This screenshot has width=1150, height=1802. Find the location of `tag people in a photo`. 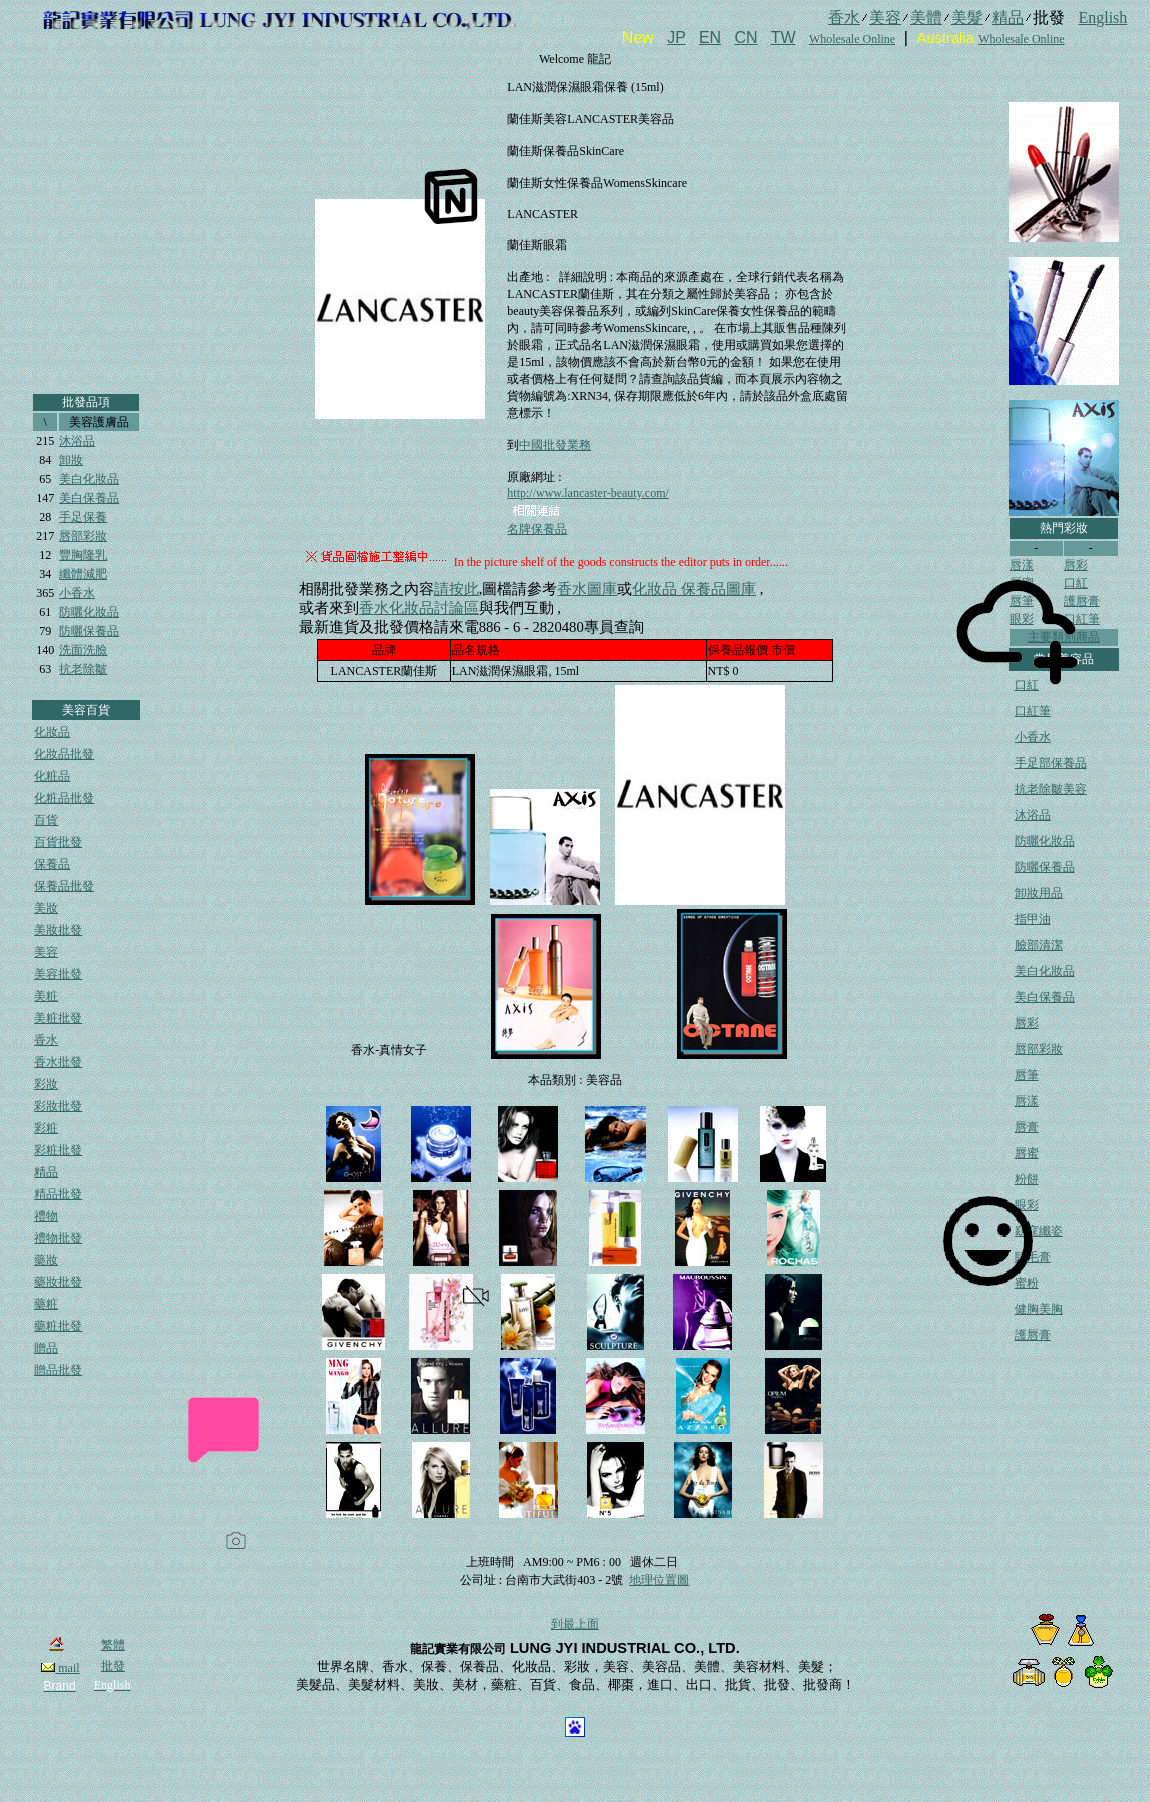

tag people in a photo is located at coordinates (988, 1241).